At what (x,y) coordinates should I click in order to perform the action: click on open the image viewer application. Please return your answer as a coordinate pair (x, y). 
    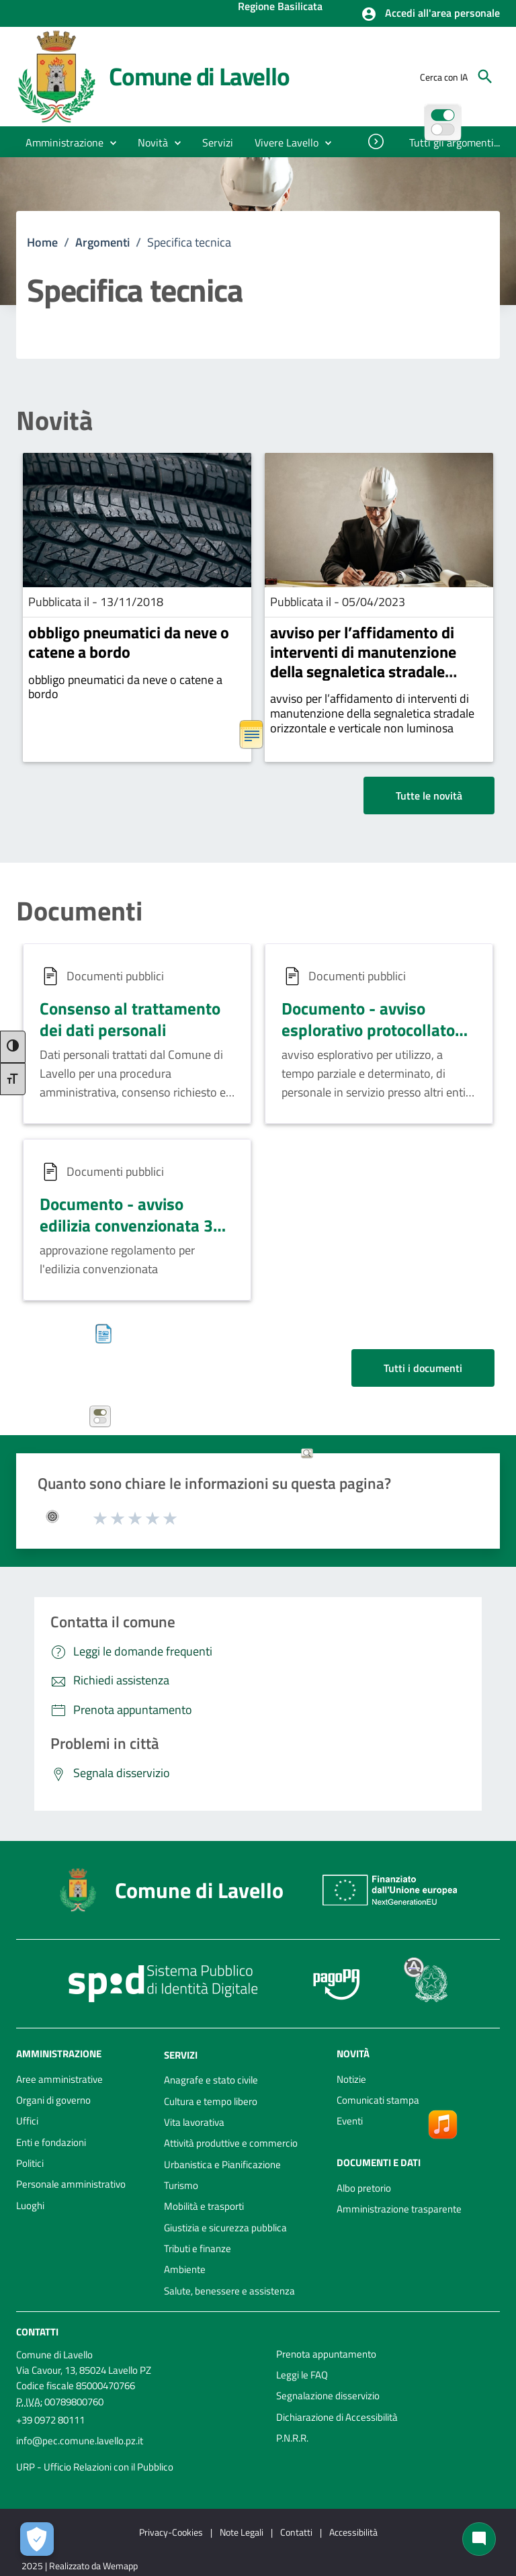
    Looking at the image, I should click on (307, 1453).